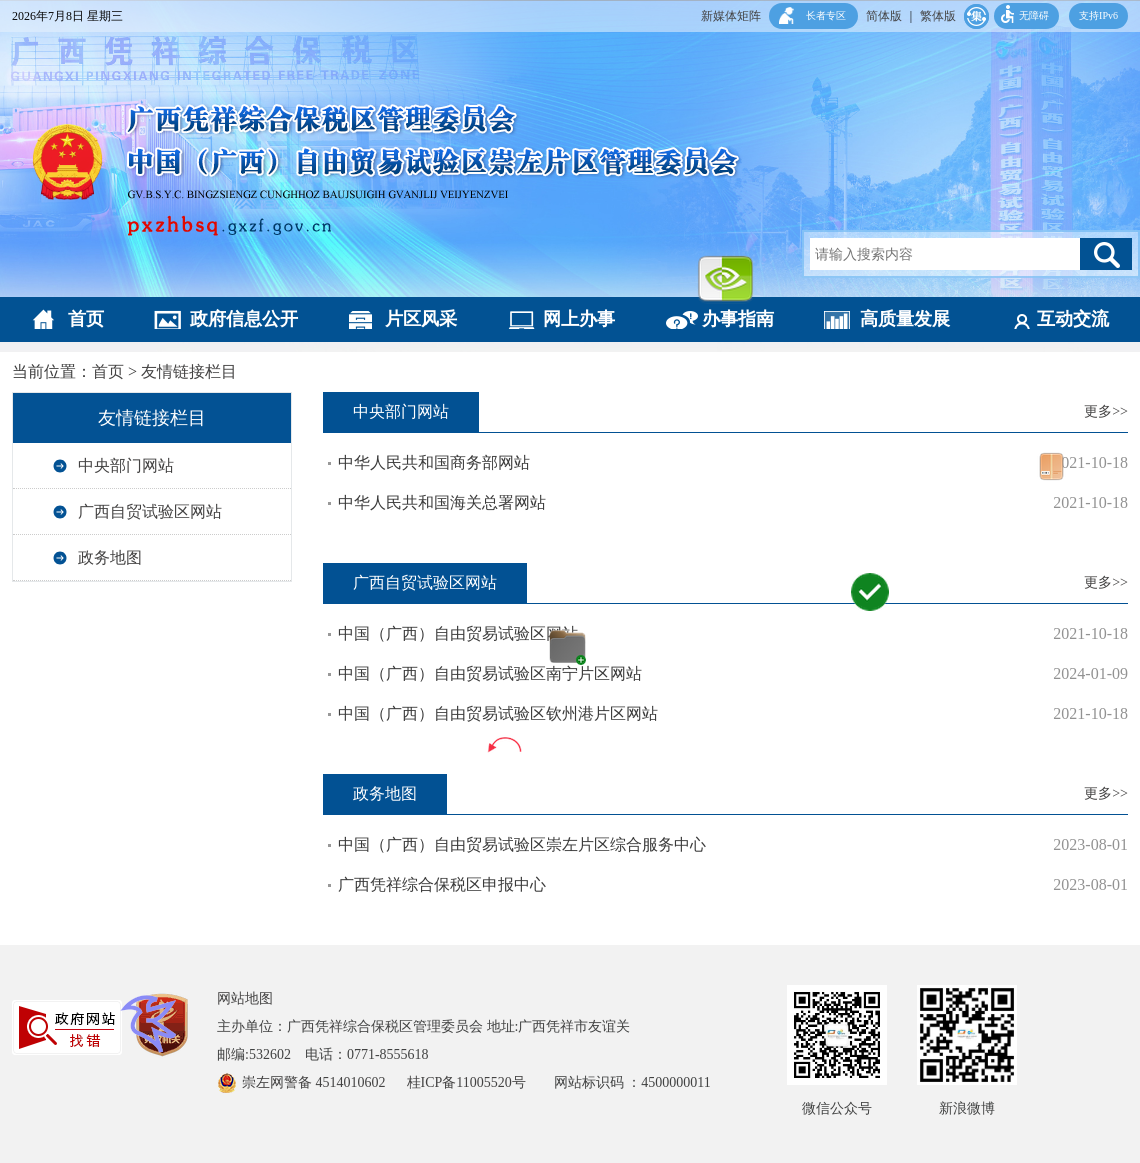  What do you see at coordinates (1051, 466) in the screenshot?
I see `a compressed archive or package file` at bounding box center [1051, 466].